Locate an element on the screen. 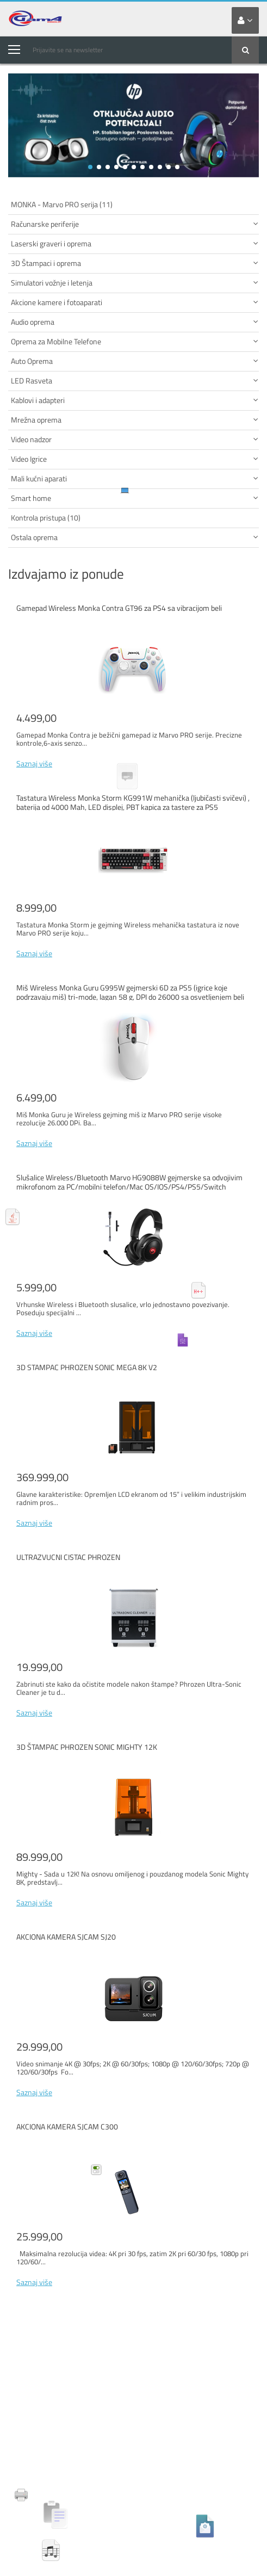 This screenshot has height=2576, width=267. represents this macbook pro in system settings is located at coordinates (125, 490).